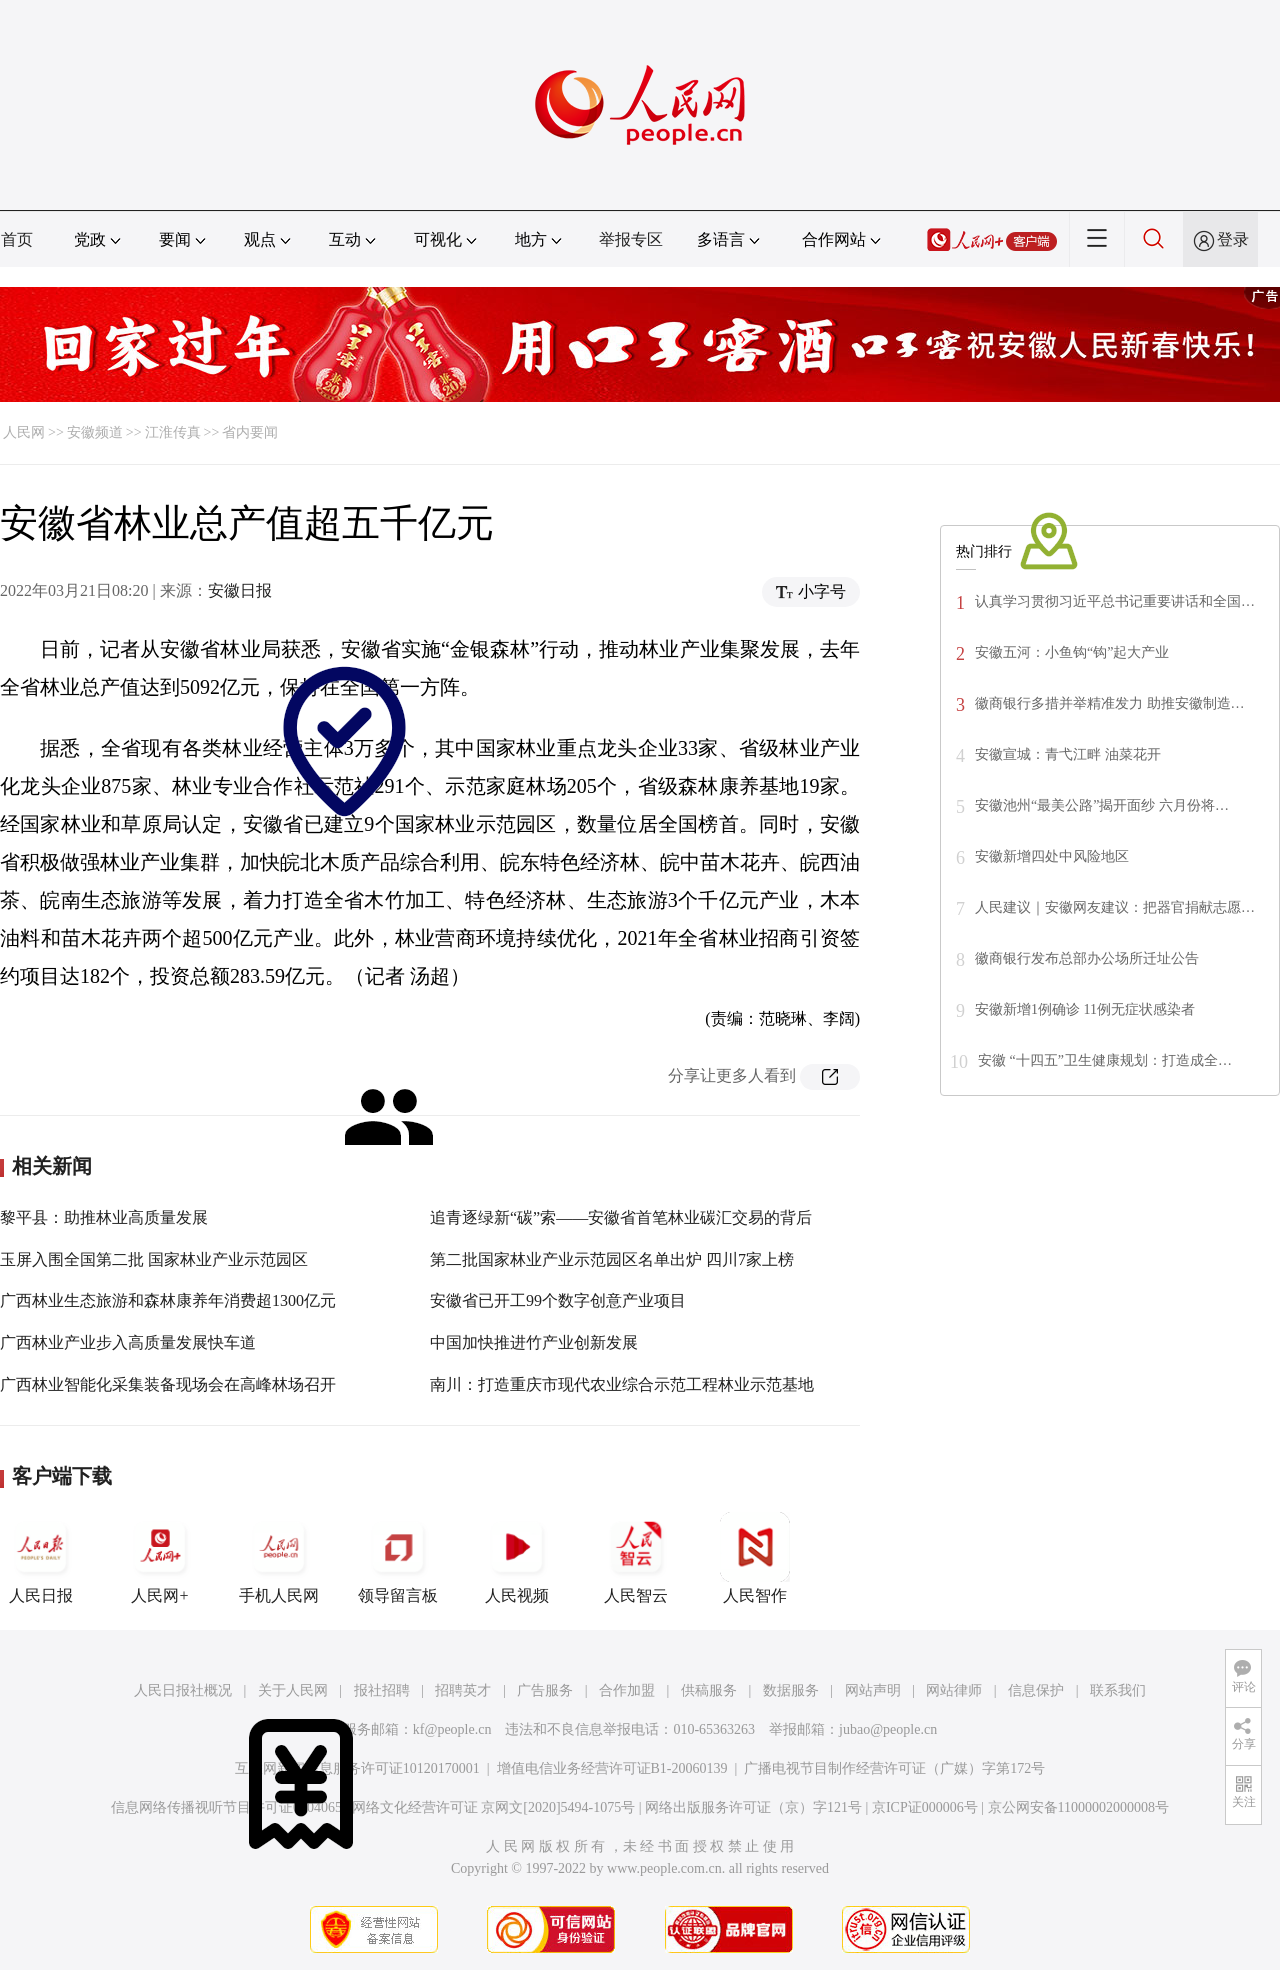 This screenshot has height=1970, width=1280. Describe the element at coordinates (1049, 541) in the screenshot. I see `view pinned location on map` at that location.